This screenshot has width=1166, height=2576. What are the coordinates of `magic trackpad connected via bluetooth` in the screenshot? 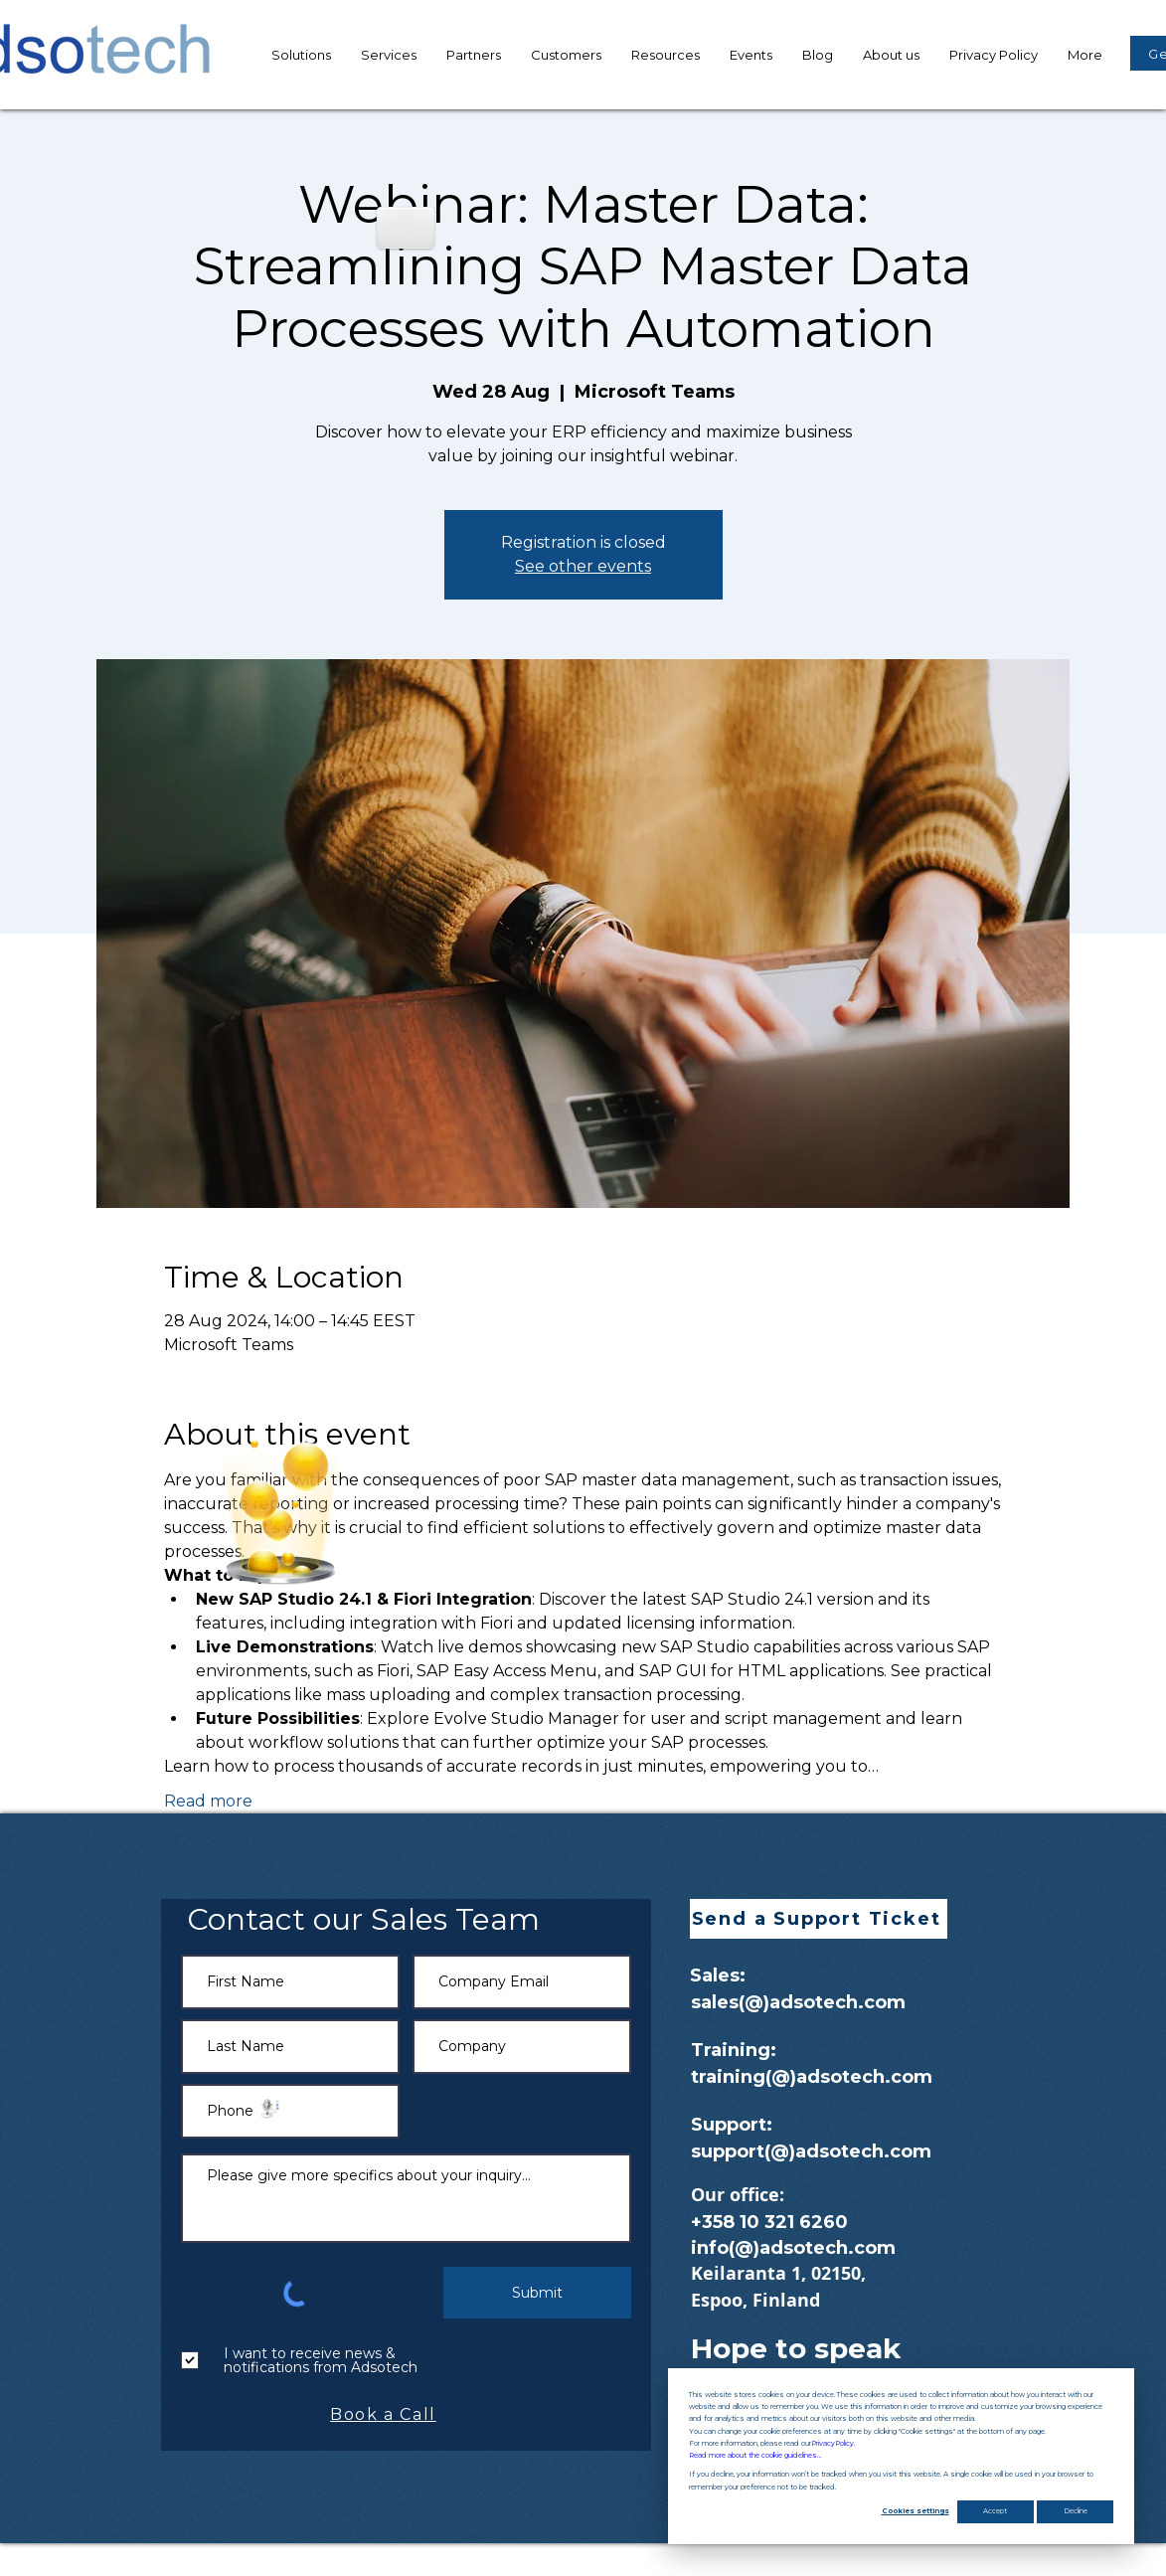 It's located at (406, 228).